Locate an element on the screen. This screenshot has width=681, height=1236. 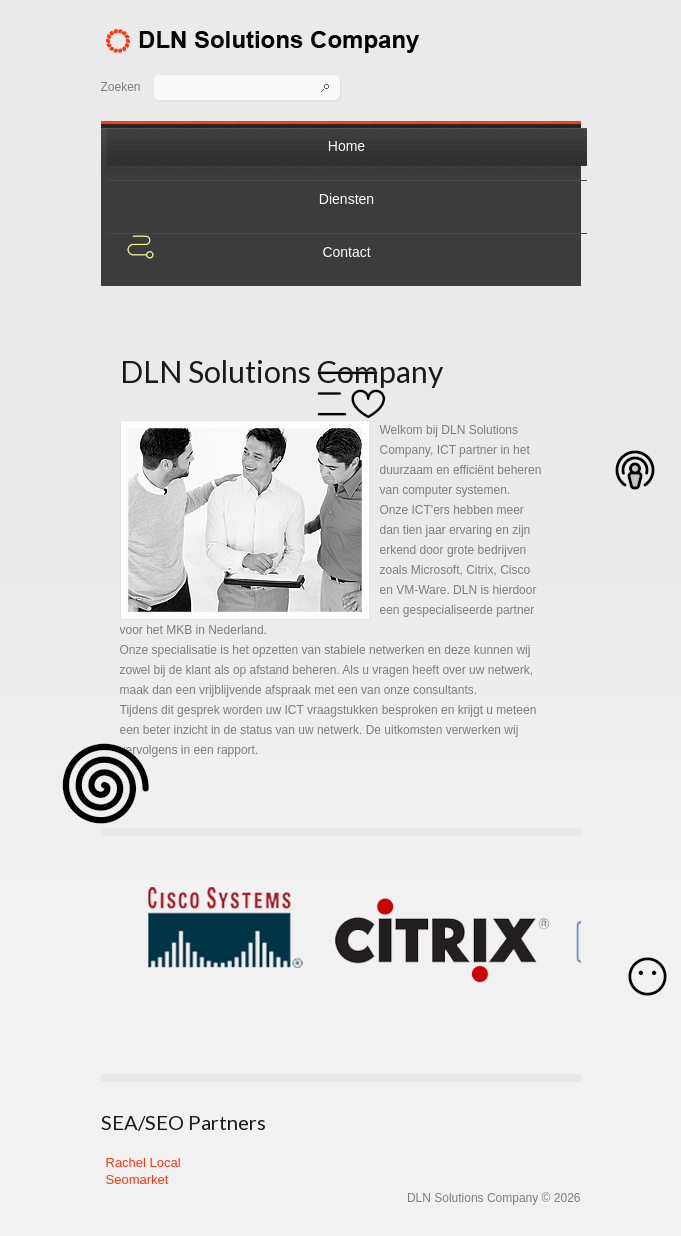
add a reaction or emoji is located at coordinates (647, 976).